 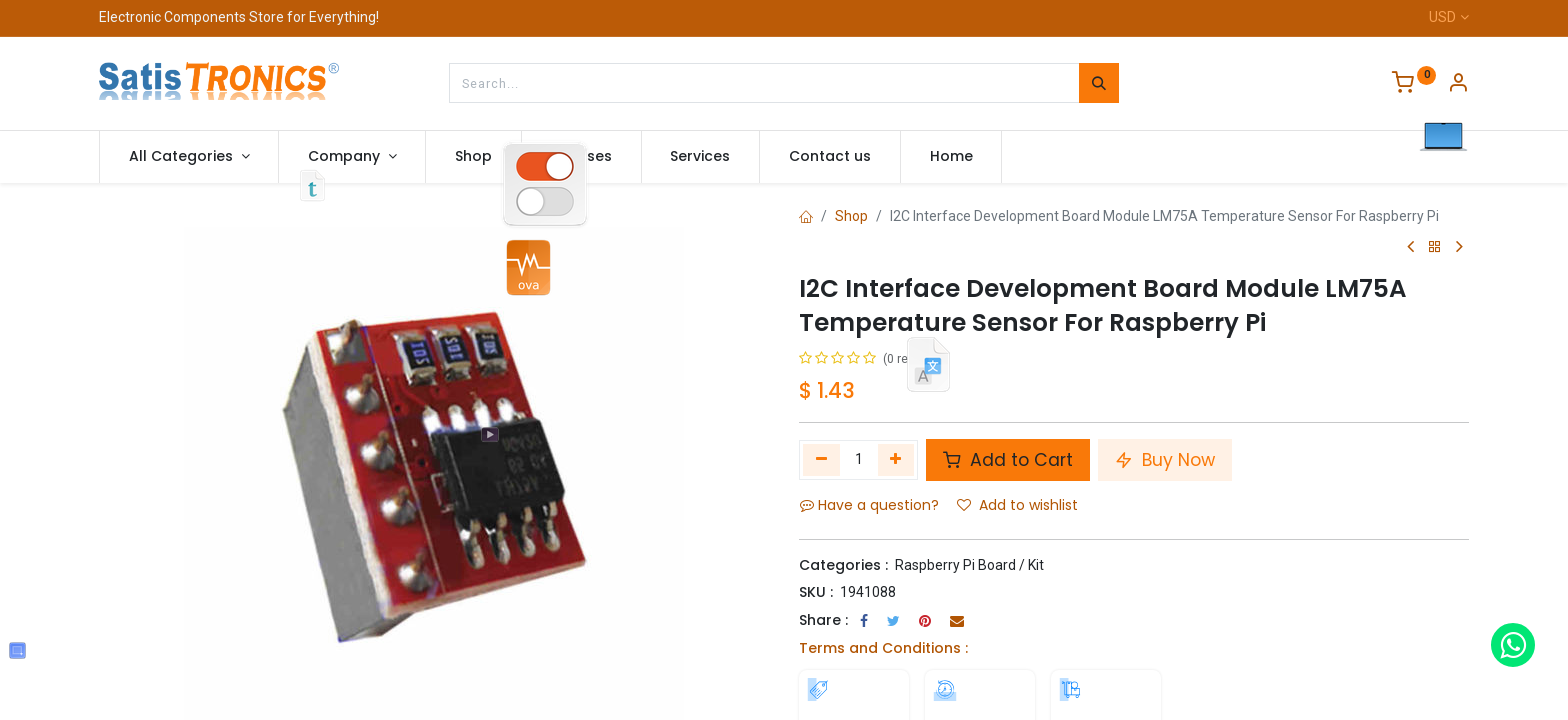 What do you see at coordinates (1443, 134) in the screenshot?
I see `represents a MacBook Air 15" device in system settings` at bounding box center [1443, 134].